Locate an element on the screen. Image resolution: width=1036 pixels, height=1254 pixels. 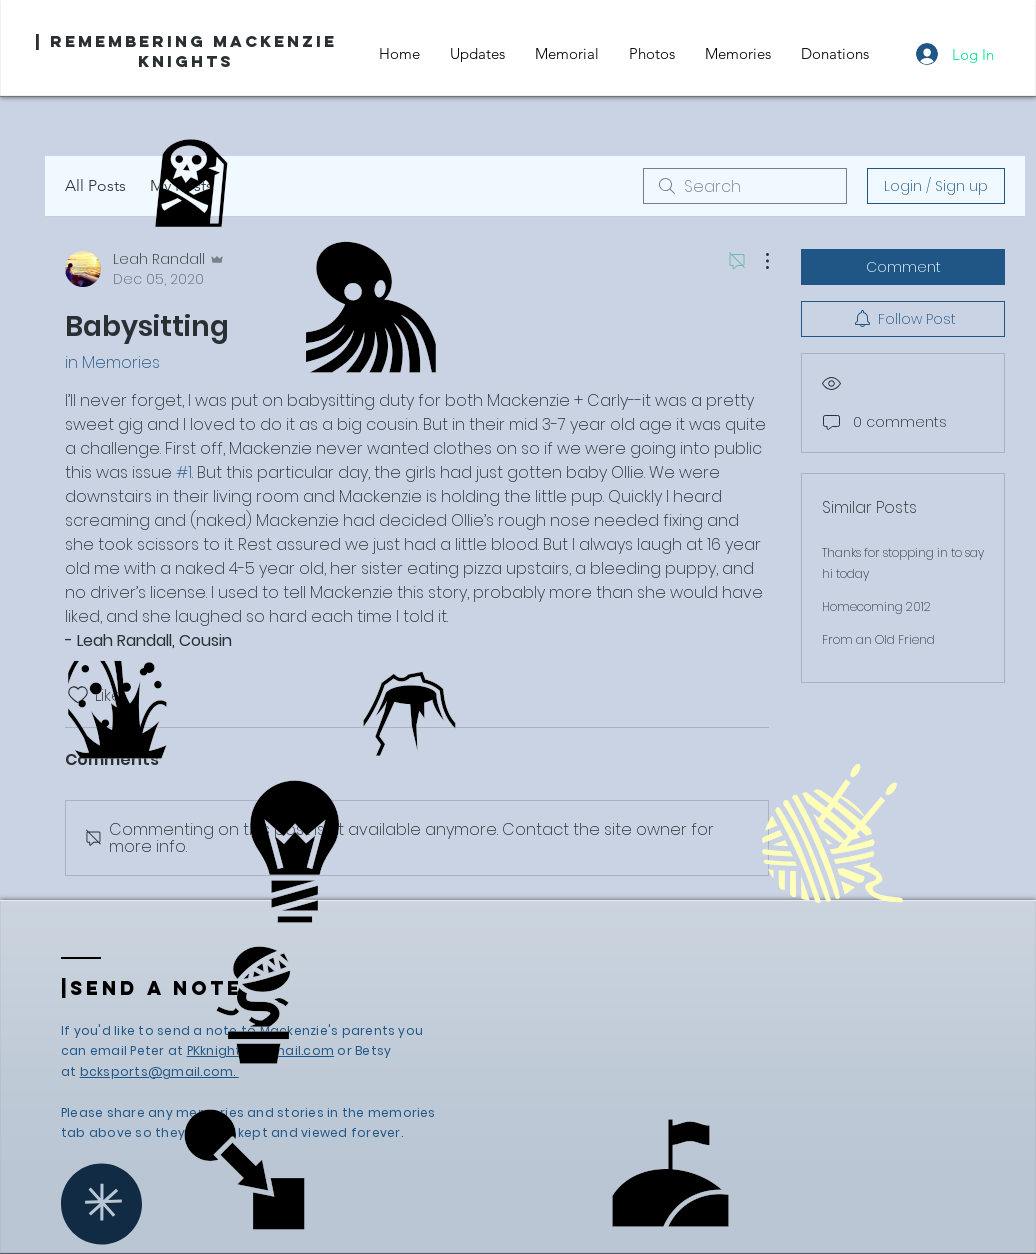
yarn or wool crafting material indicator is located at coordinates (834, 833).